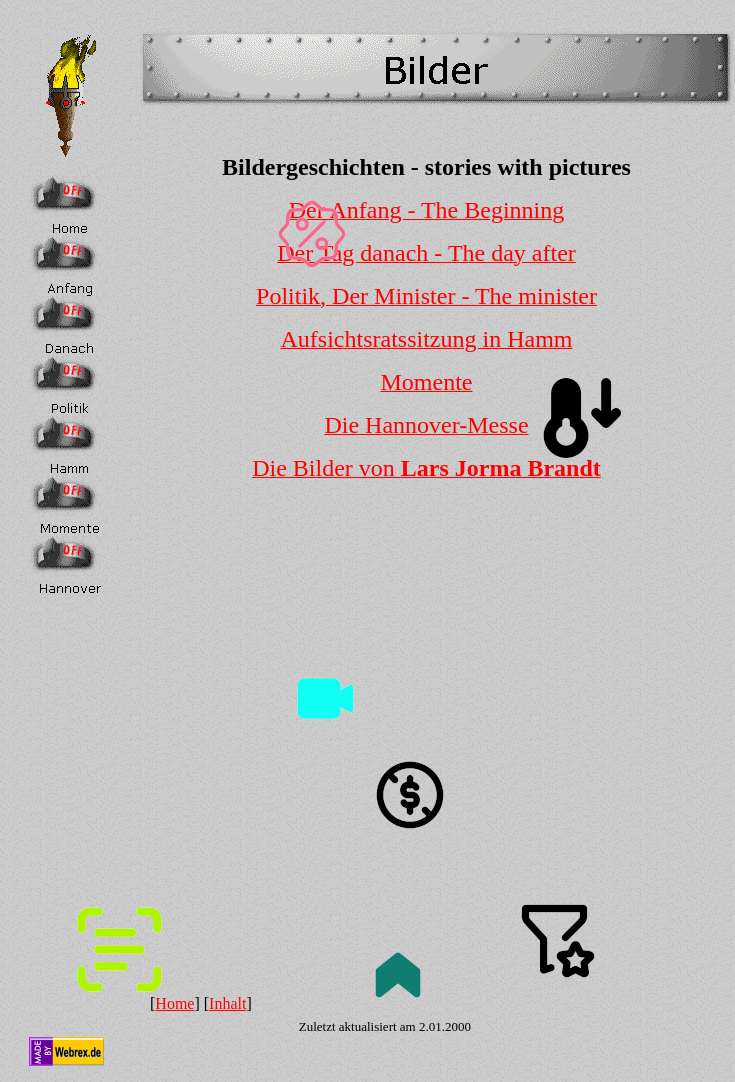  I want to click on upvote or promote content, so click(398, 975).